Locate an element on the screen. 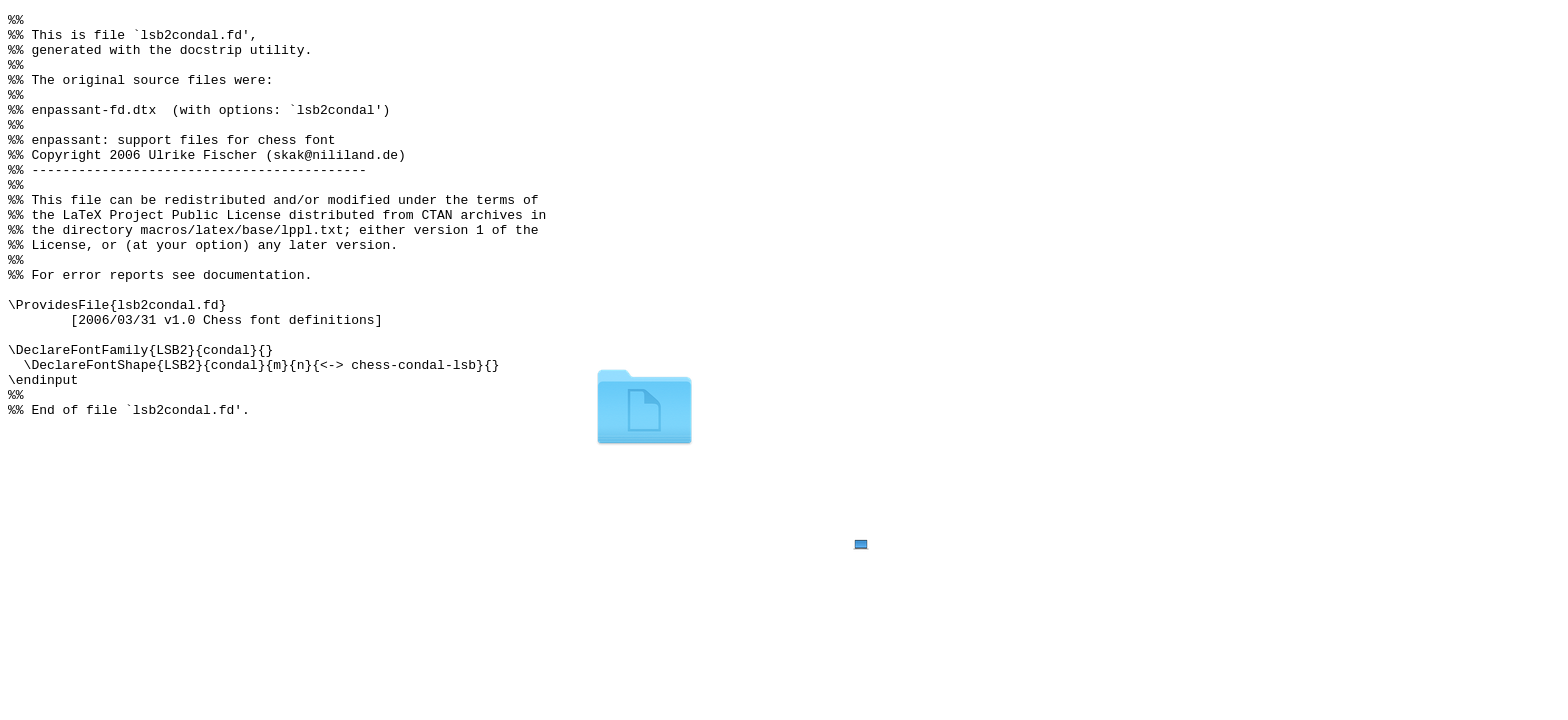 This screenshot has width=1568, height=720. macbook pro device icon is located at coordinates (861, 544).